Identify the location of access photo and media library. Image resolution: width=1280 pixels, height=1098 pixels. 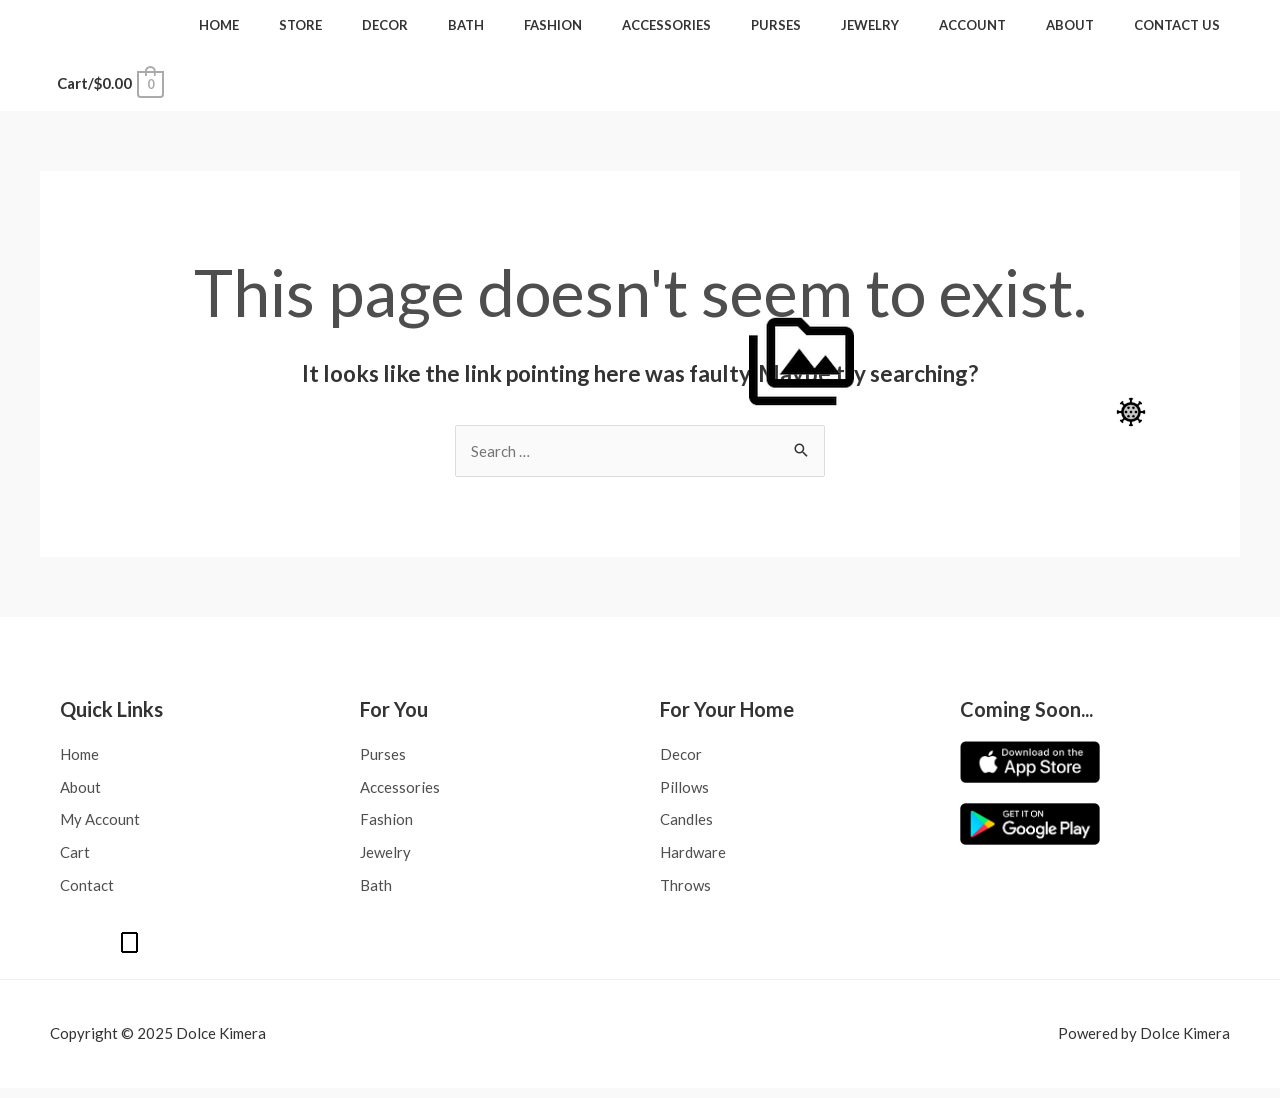
(801, 361).